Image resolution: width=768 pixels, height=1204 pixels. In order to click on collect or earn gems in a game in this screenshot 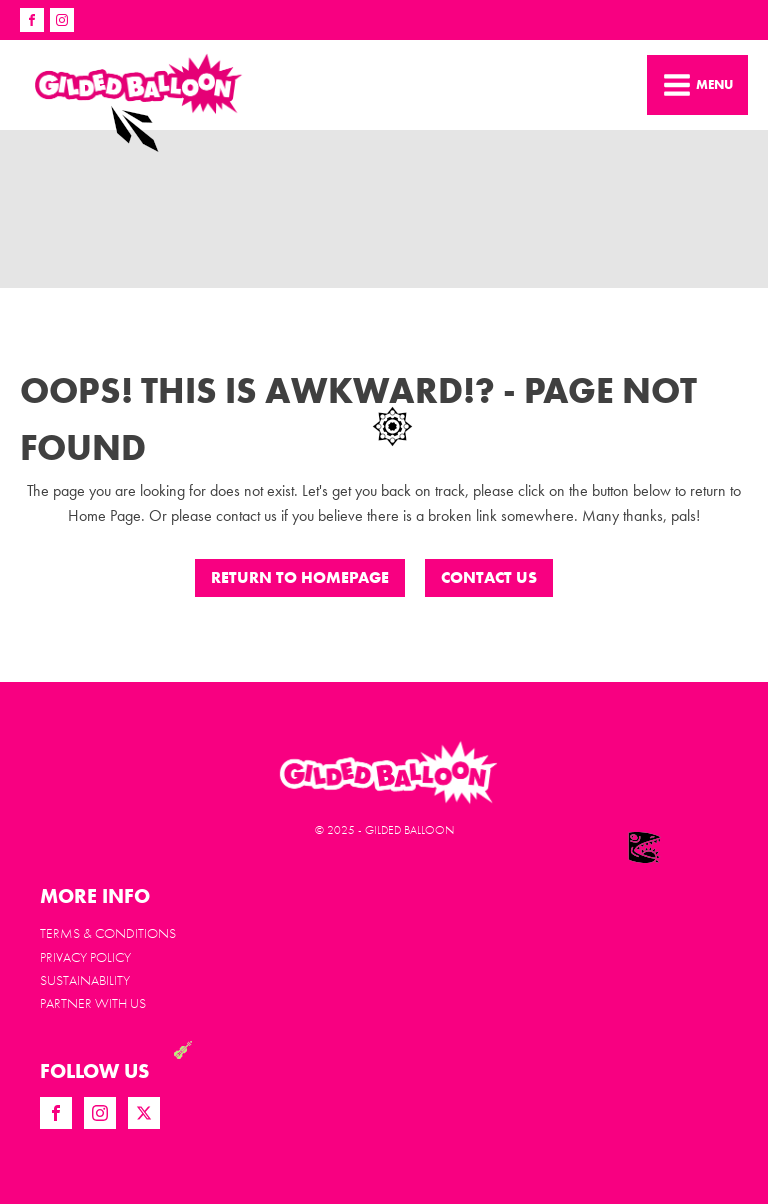, I will do `click(134, 128)`.